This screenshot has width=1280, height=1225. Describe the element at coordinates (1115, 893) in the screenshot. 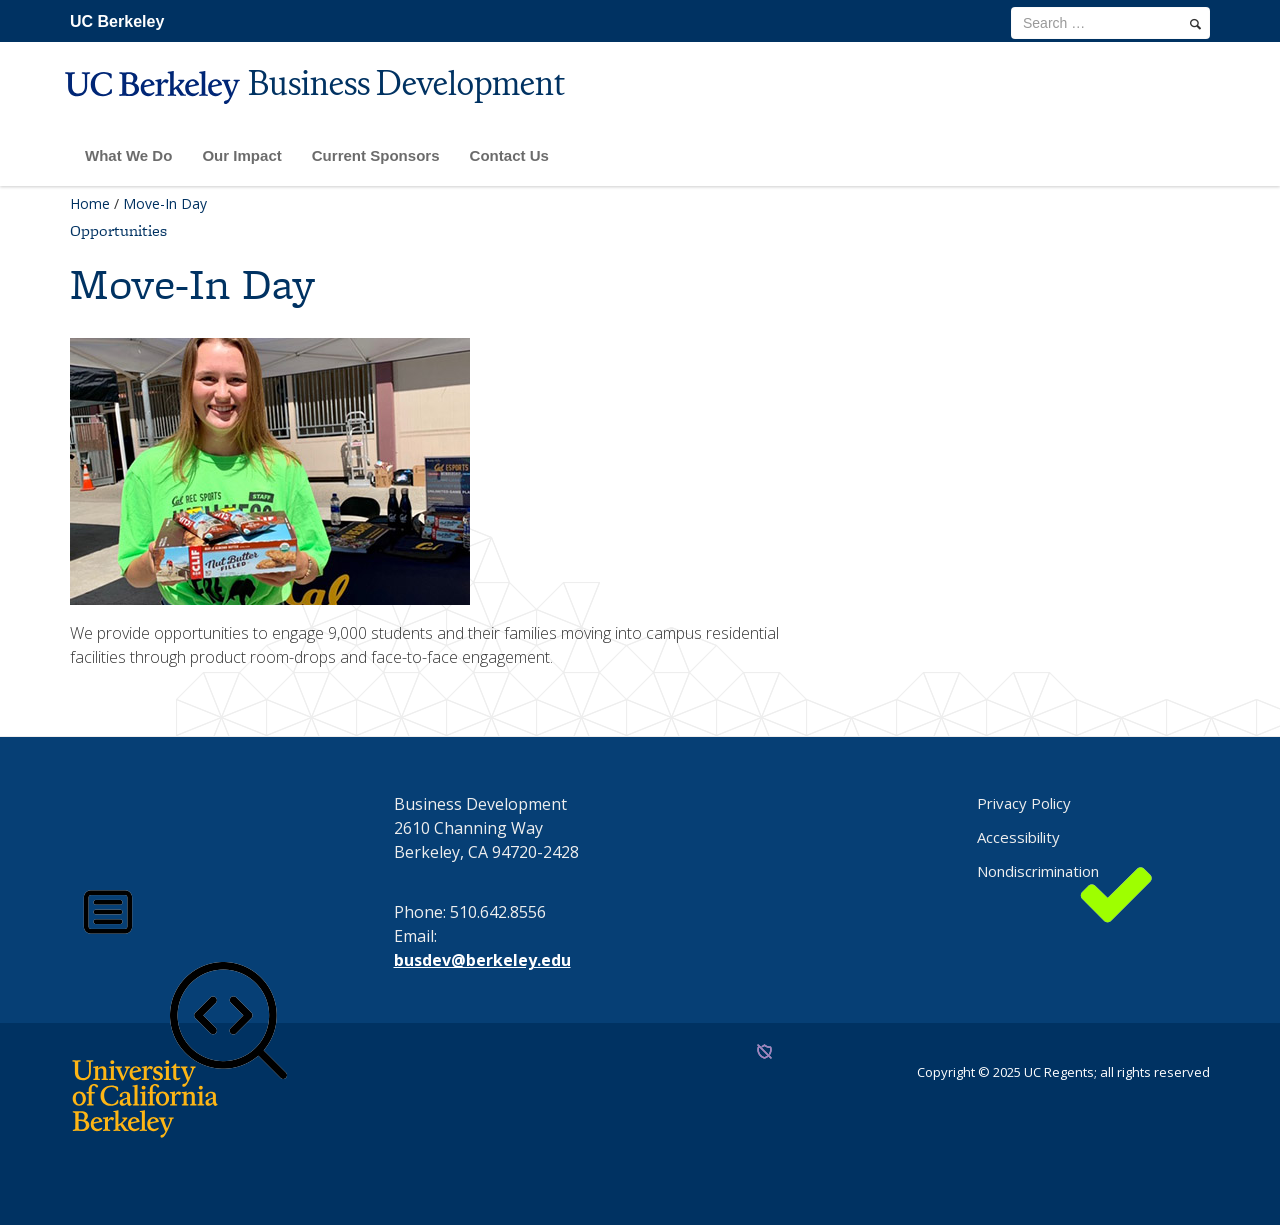

I see `confirm or submit an action` at that location.